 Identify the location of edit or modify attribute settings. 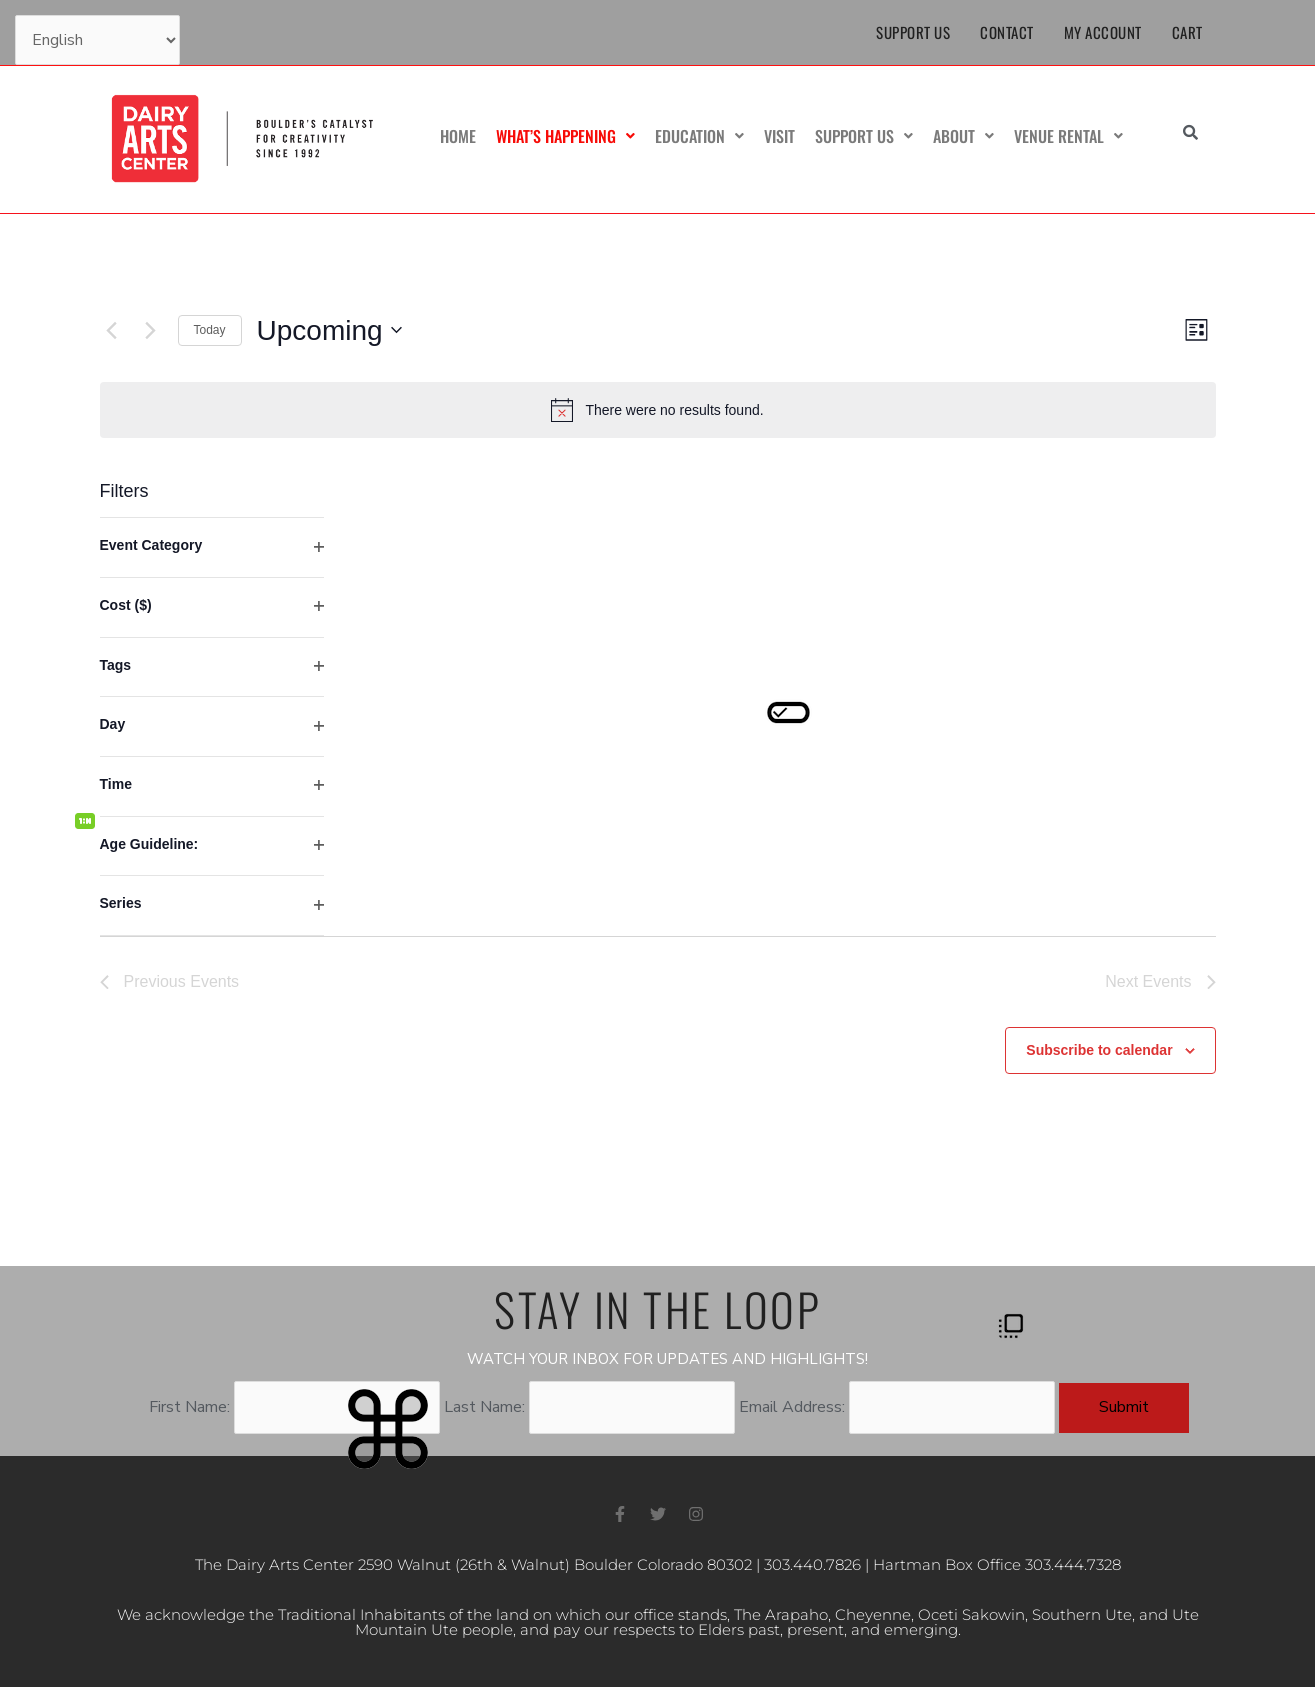
(788, 712).